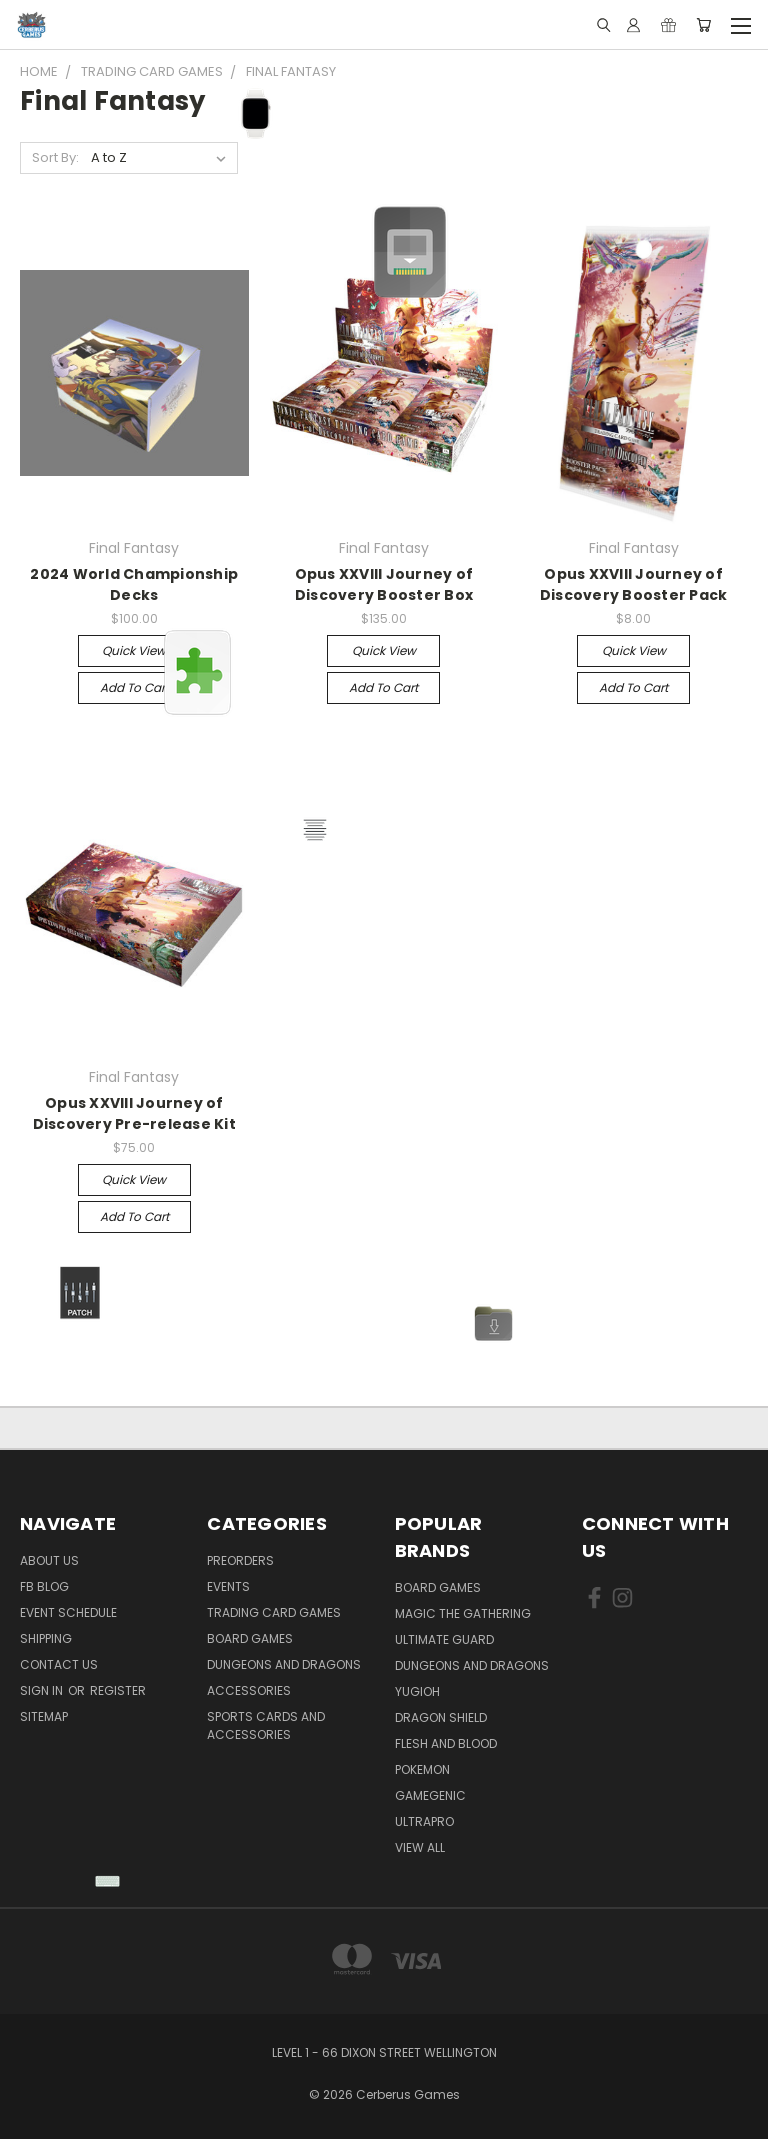 Image resolution: width=768 pixels, height=2139 pixels. What do you see at coordinates (197, 672) in the screenshot?
I see `an addon or extension file type` at bounding box center [197, 672].